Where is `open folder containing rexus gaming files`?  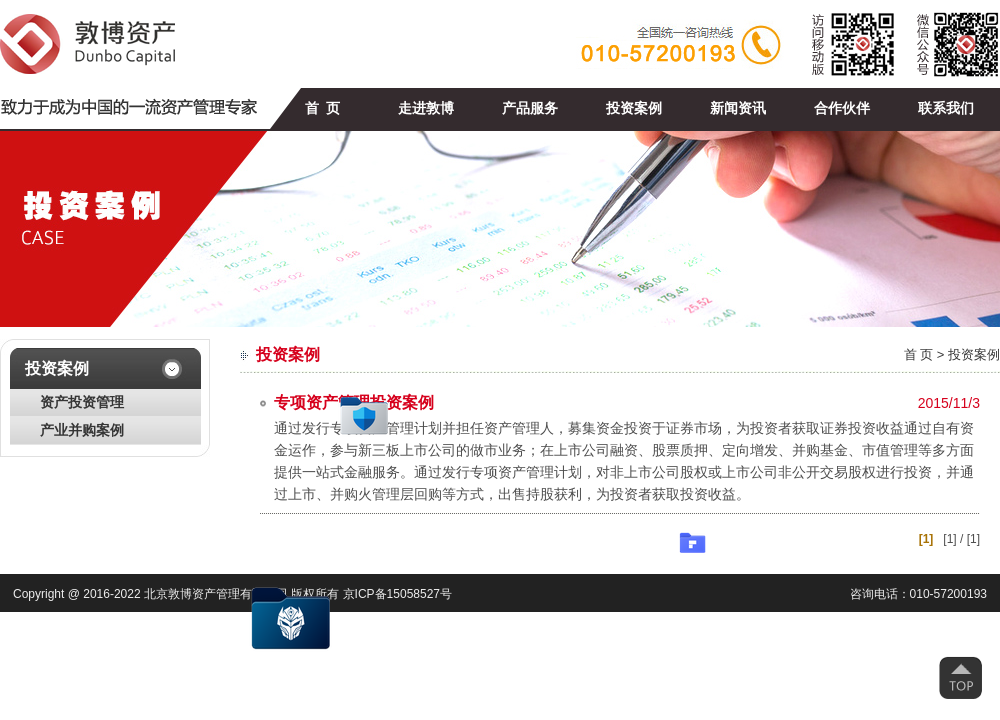
open folder containing rexus gaming files is located at coordinates (290, 620).